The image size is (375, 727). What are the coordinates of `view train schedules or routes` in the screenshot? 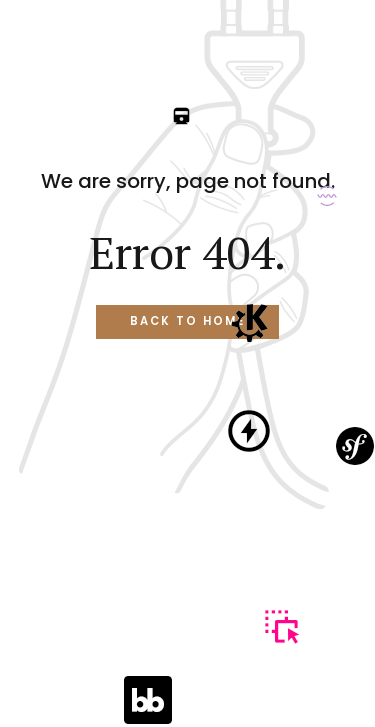 It's located at (181, 115).